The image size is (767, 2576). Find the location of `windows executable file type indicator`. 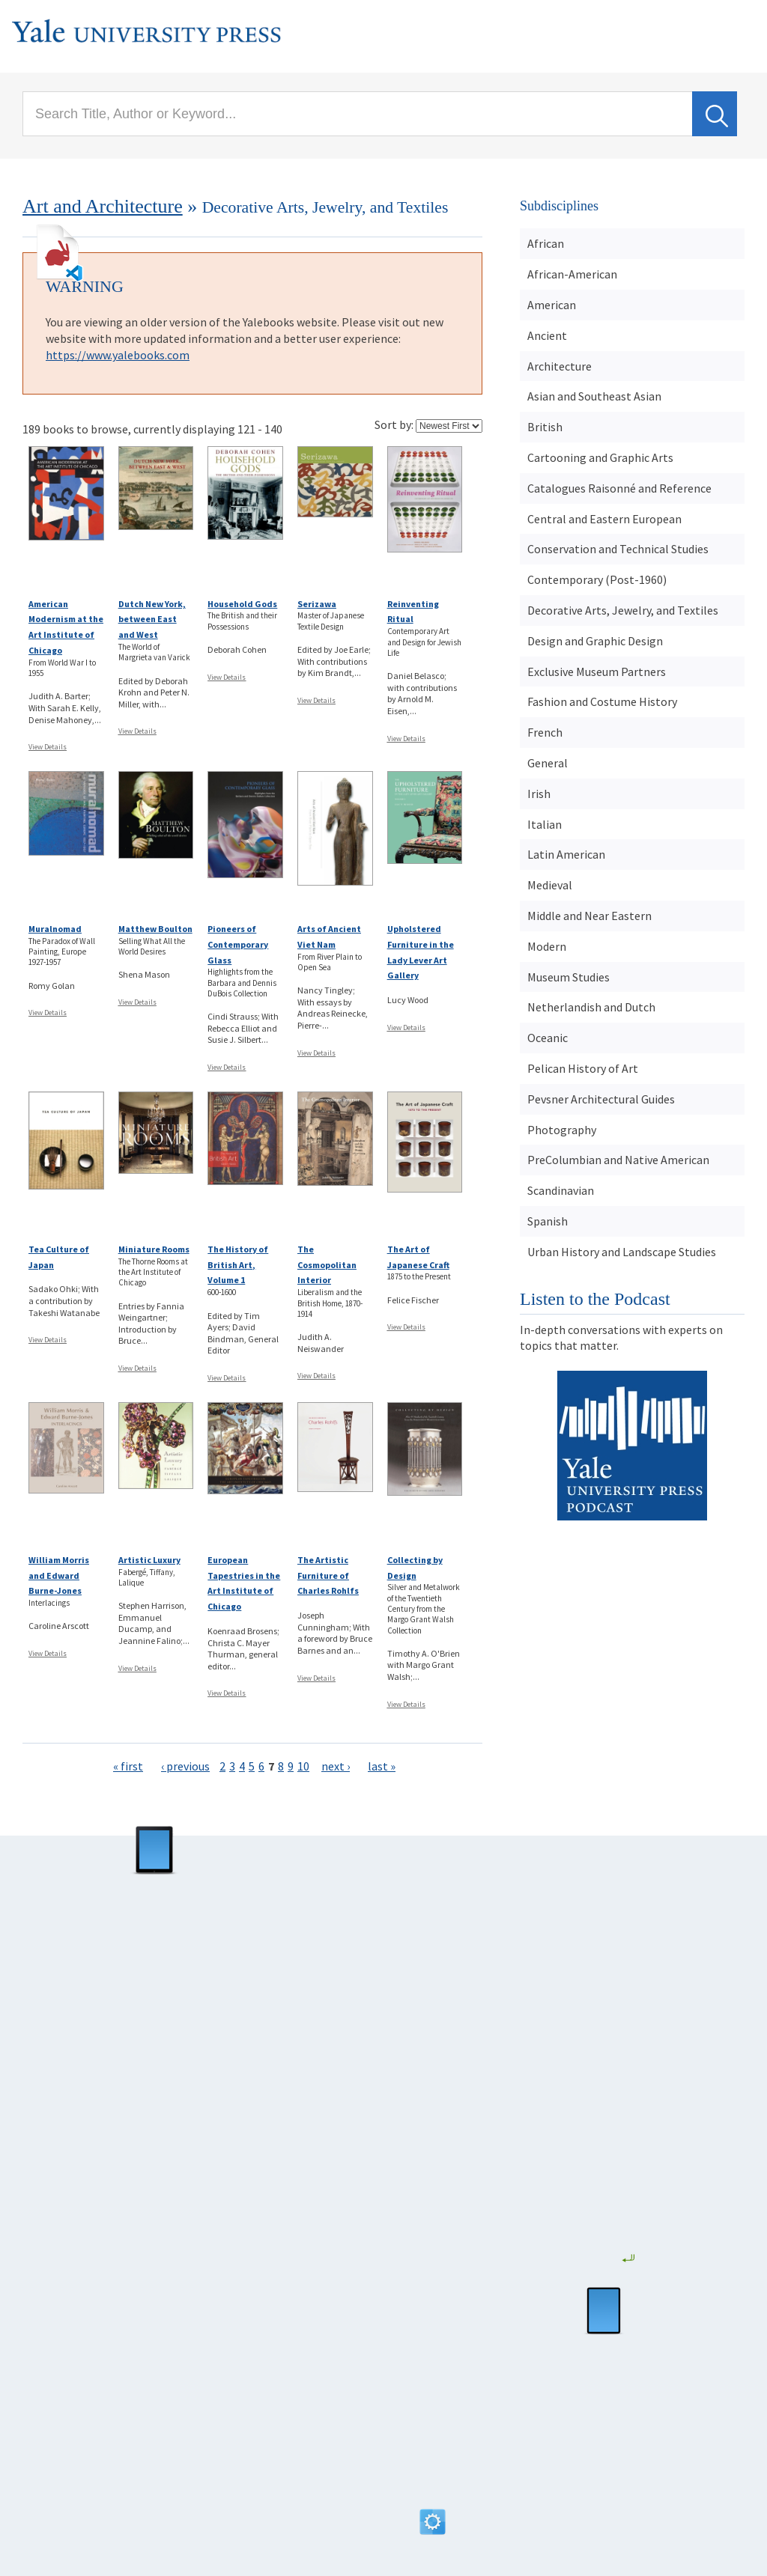

windows executable file type indicator is located at coordinates (432, 2521).